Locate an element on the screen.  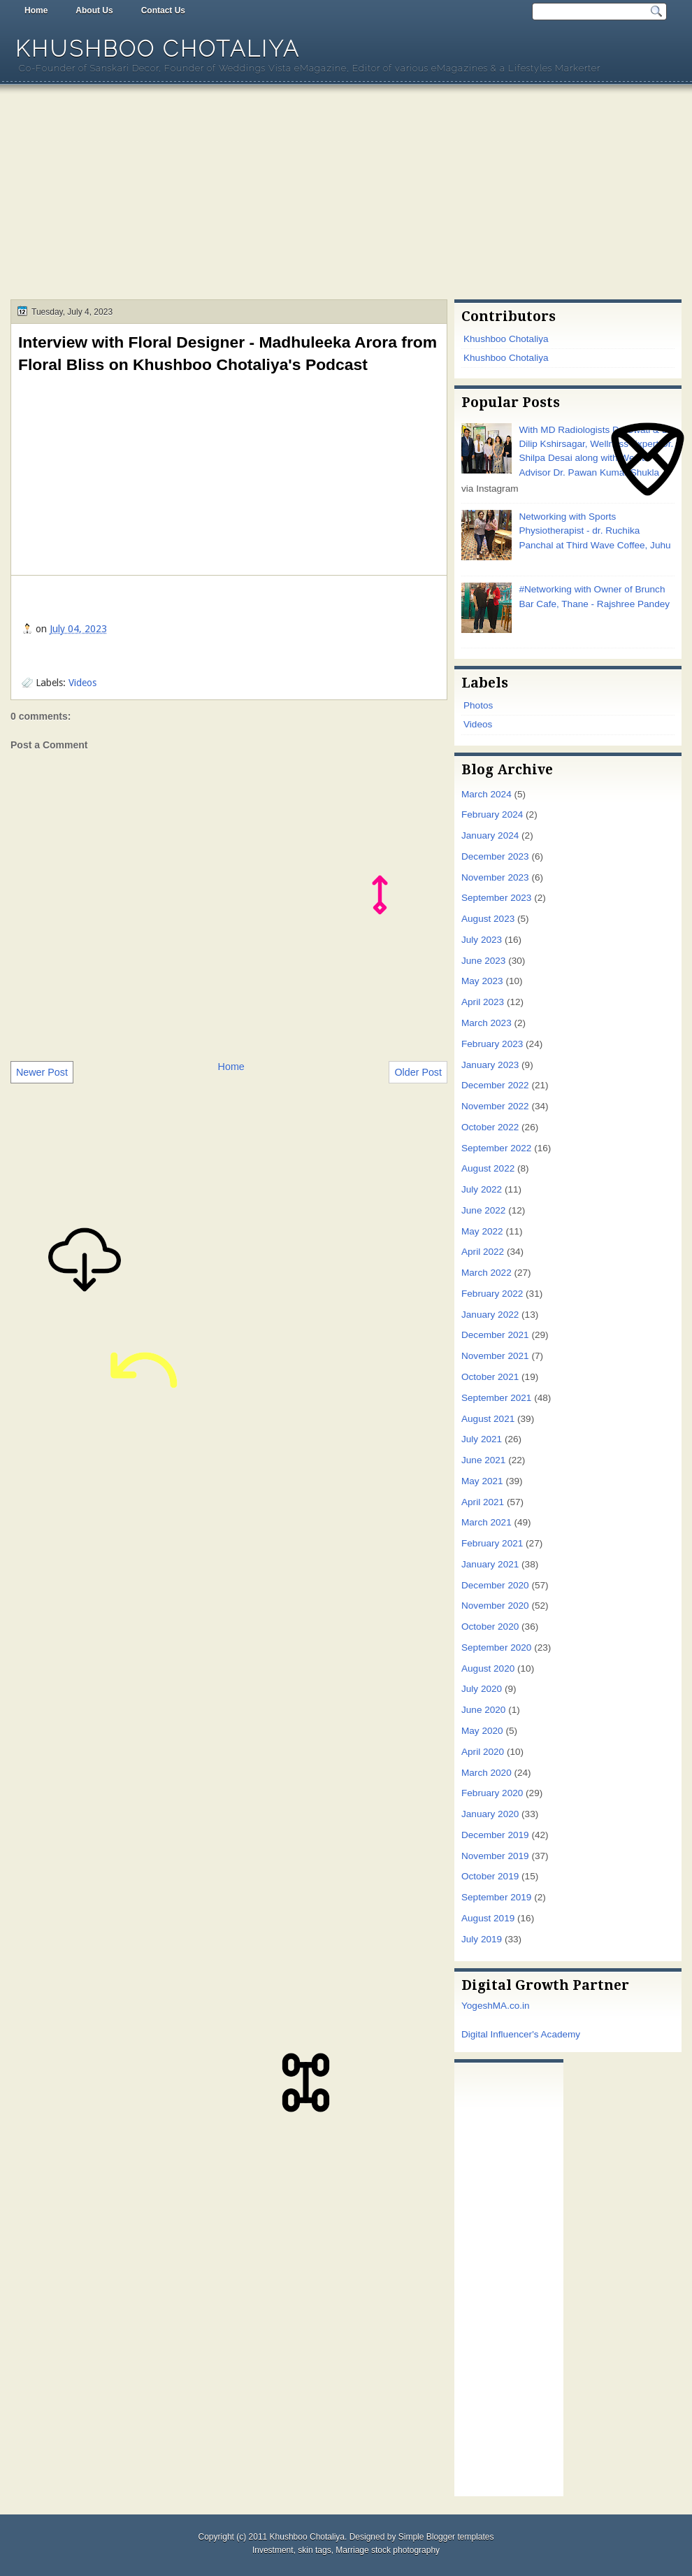
download file from cloud storage is located at coordinates (85, 1260).